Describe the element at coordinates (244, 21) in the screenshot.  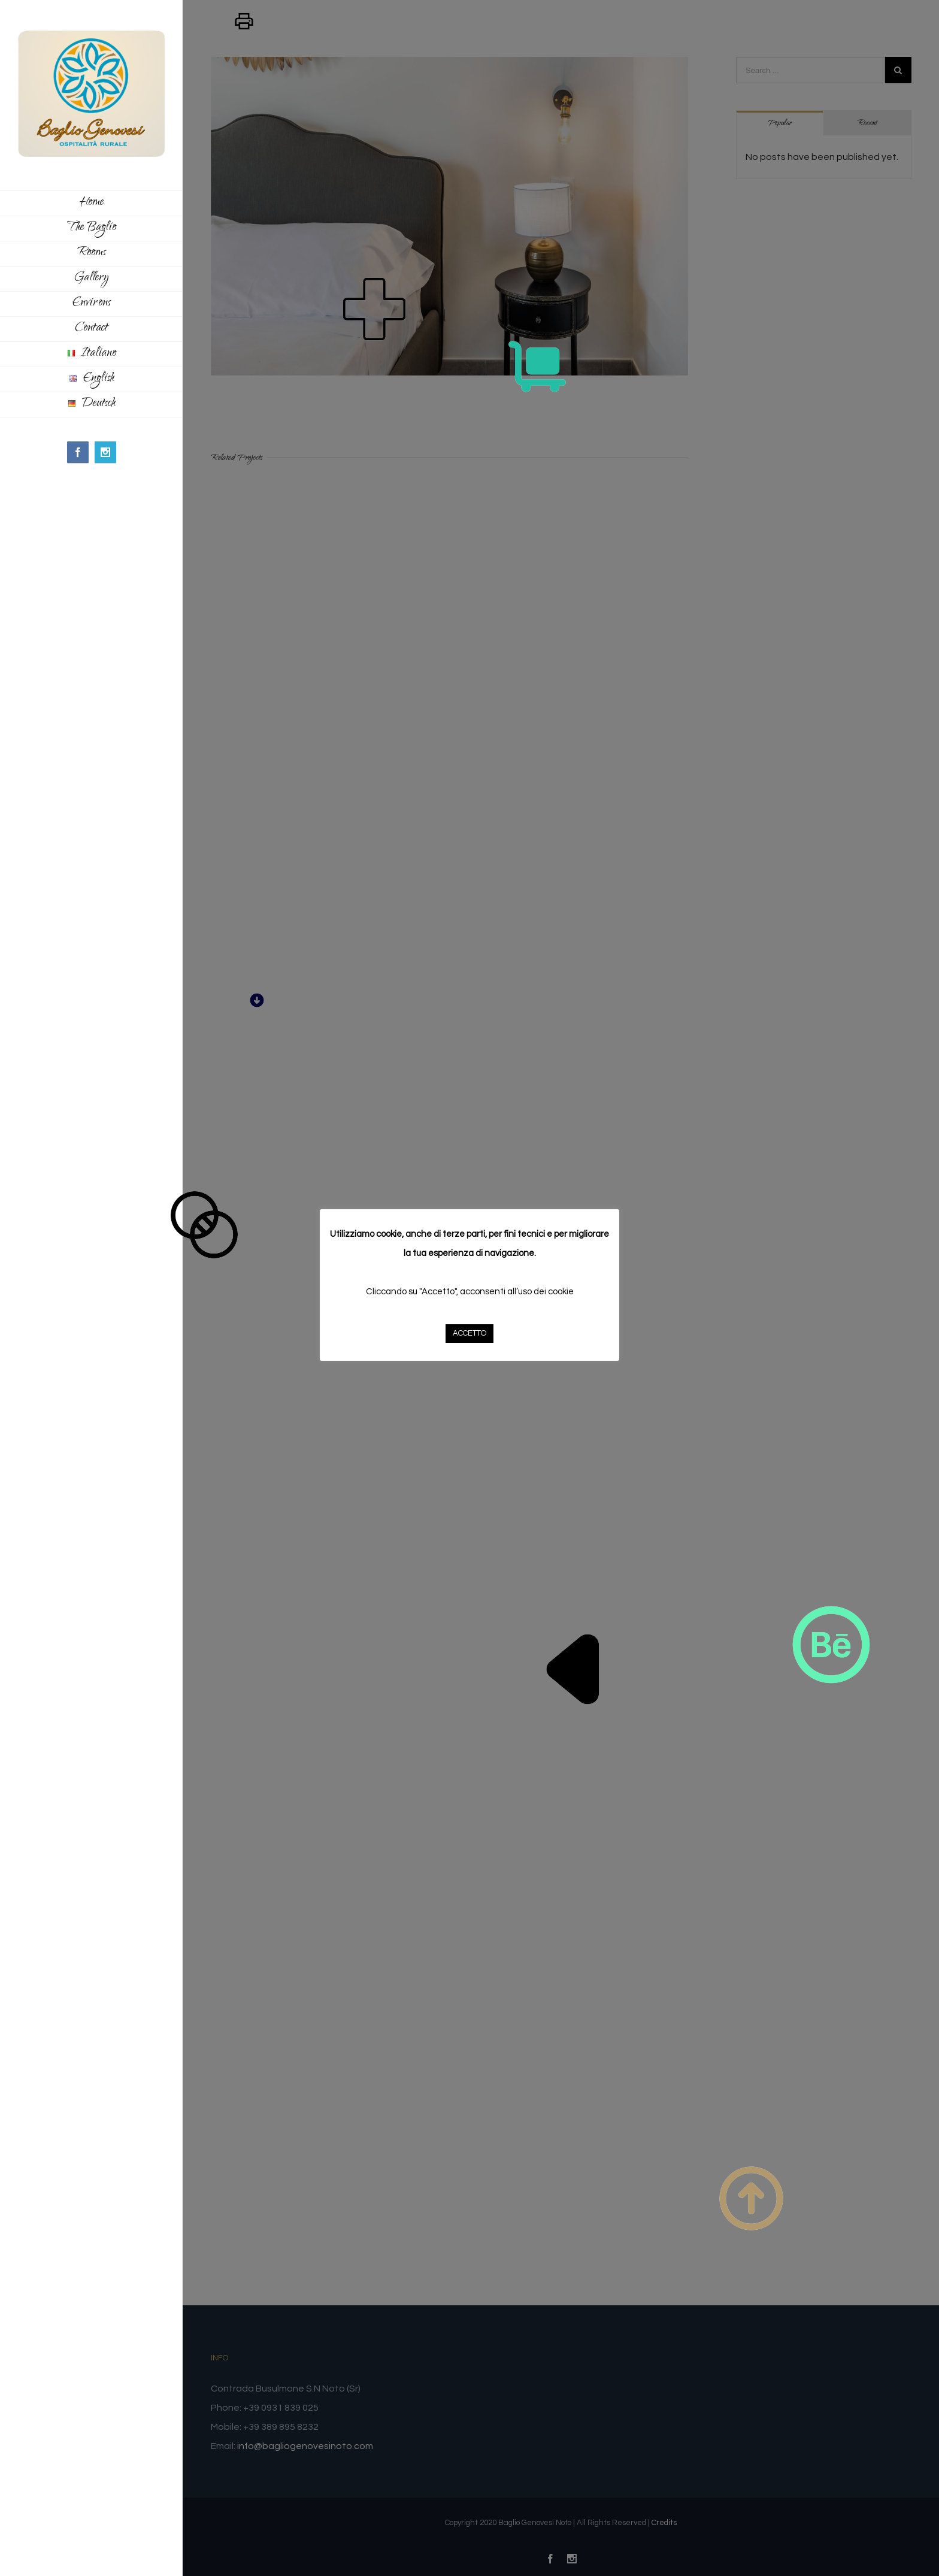
I see `print this document` at that location.